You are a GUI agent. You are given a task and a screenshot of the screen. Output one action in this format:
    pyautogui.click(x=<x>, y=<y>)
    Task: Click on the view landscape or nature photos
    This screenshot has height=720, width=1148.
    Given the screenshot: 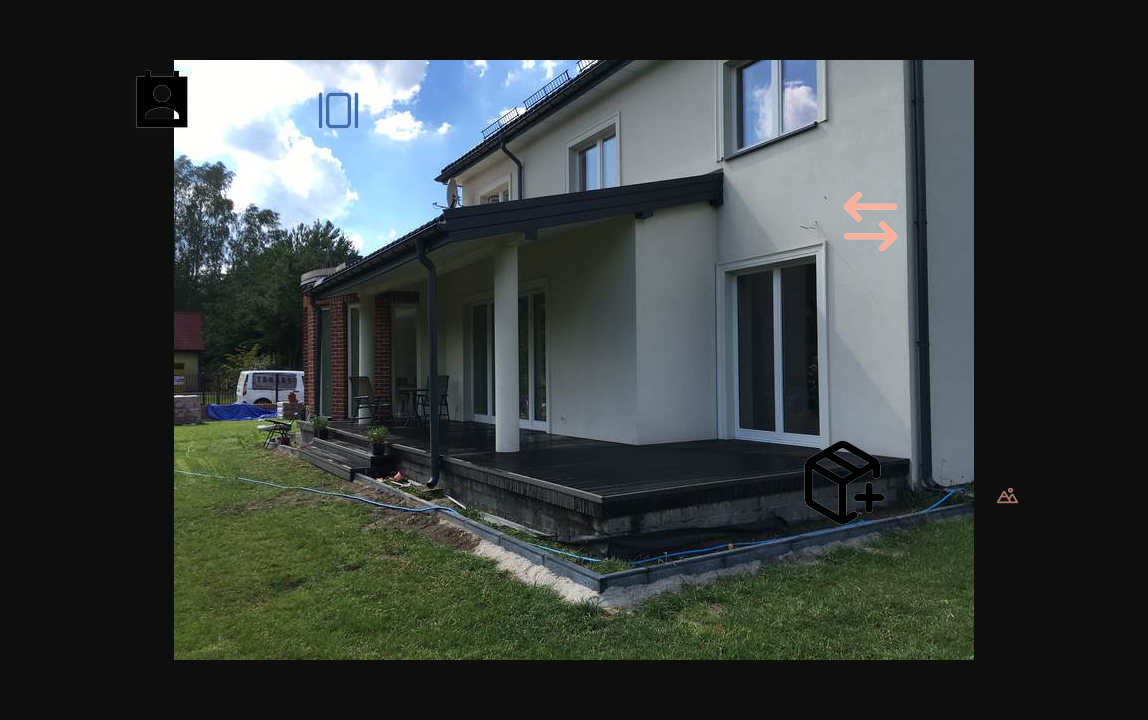 What is the action you would take?
    pyautogui.click(x=1007, y=496)
    